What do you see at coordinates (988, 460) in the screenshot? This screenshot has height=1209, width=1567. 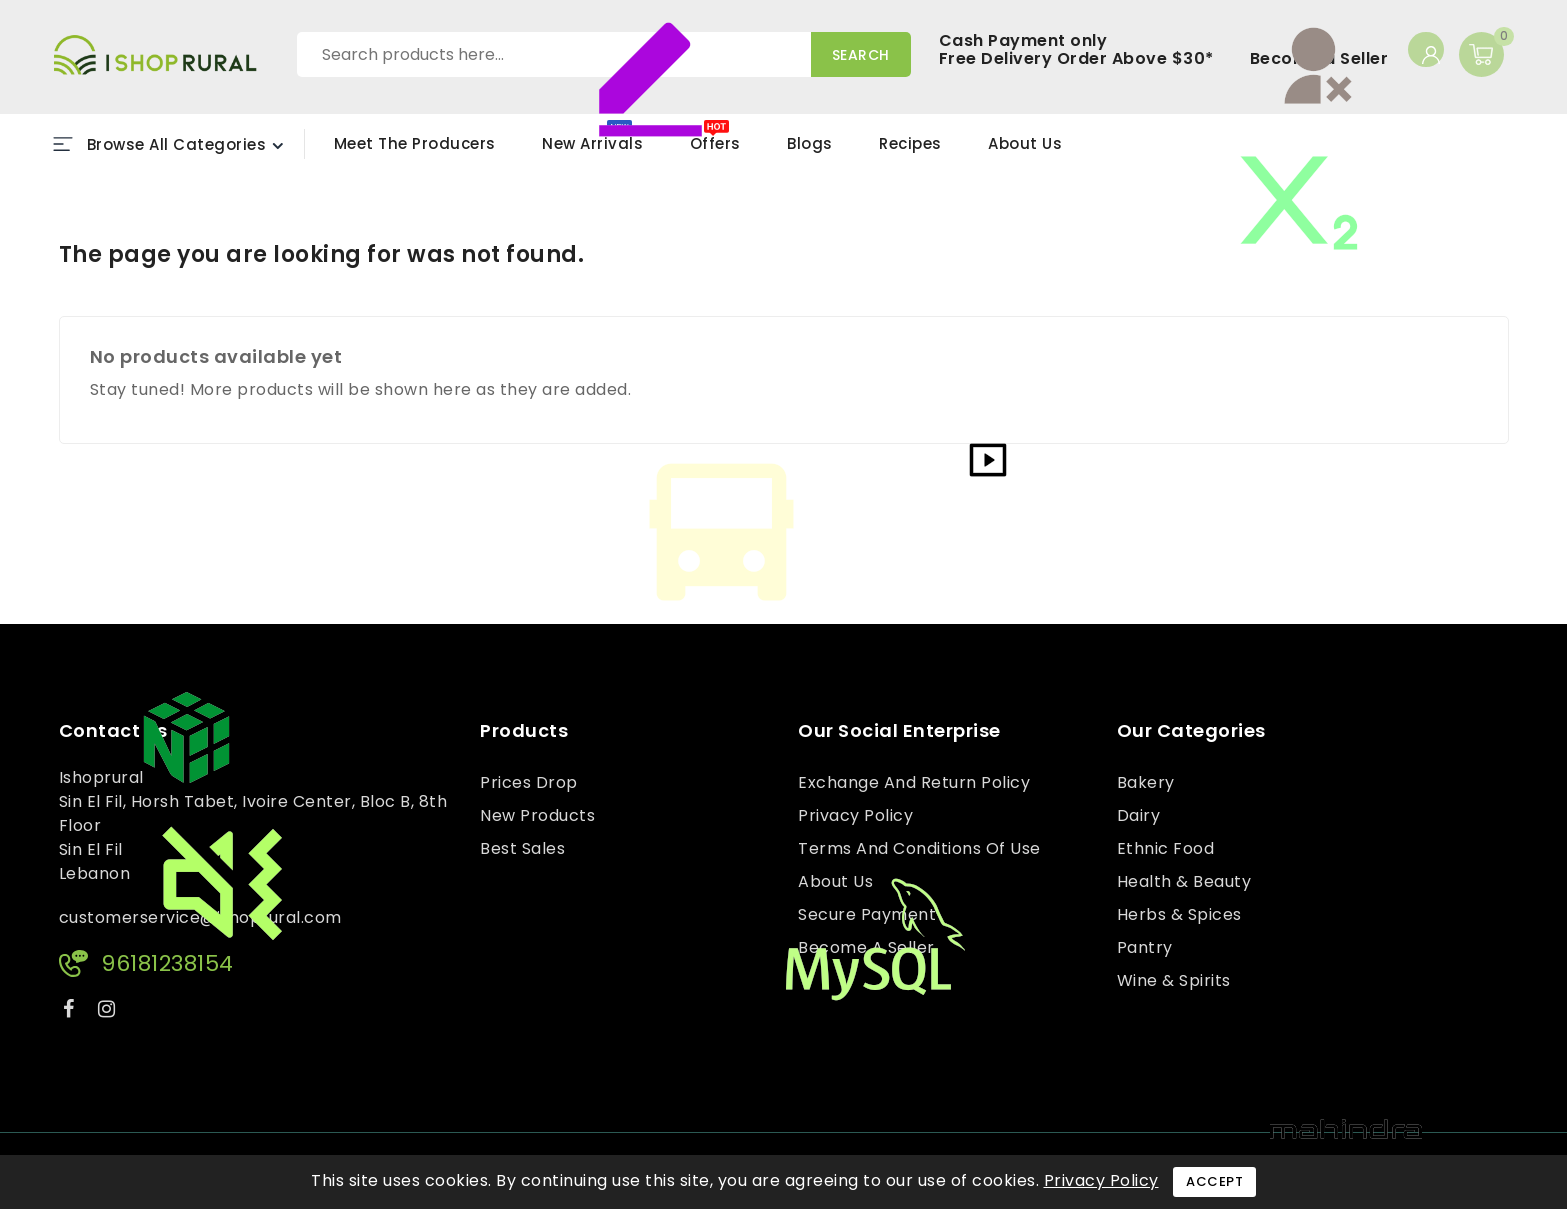 I see `play a video or movie` at bounding box center [988, 460].